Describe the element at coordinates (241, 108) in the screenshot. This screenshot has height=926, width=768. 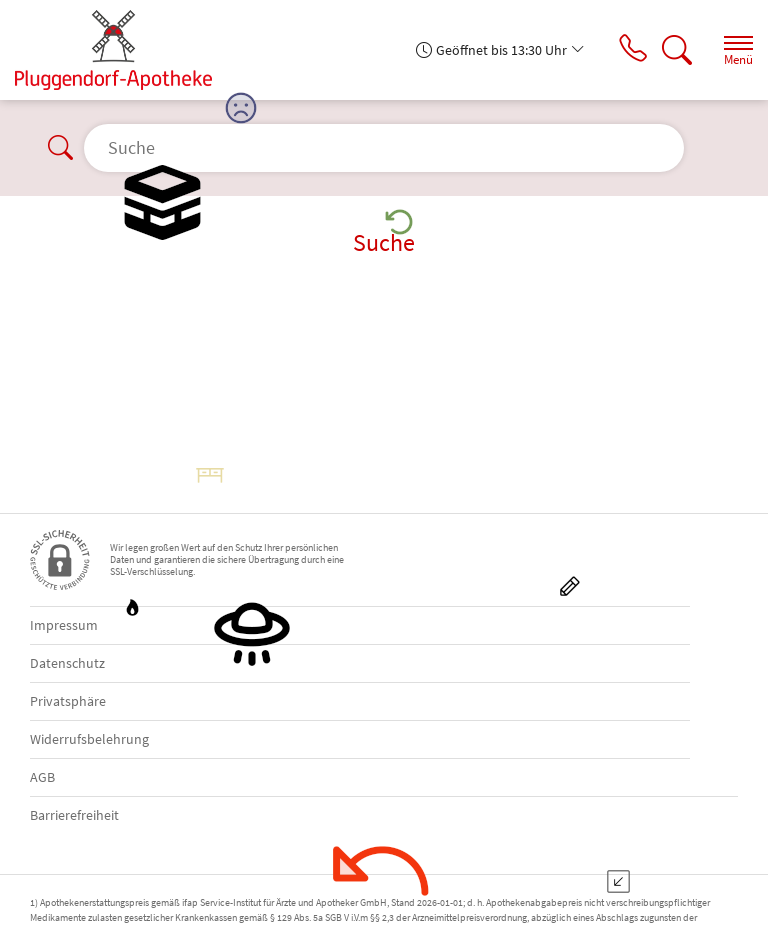
I see `indicate negative feedback or dissatisfaction` at that location.